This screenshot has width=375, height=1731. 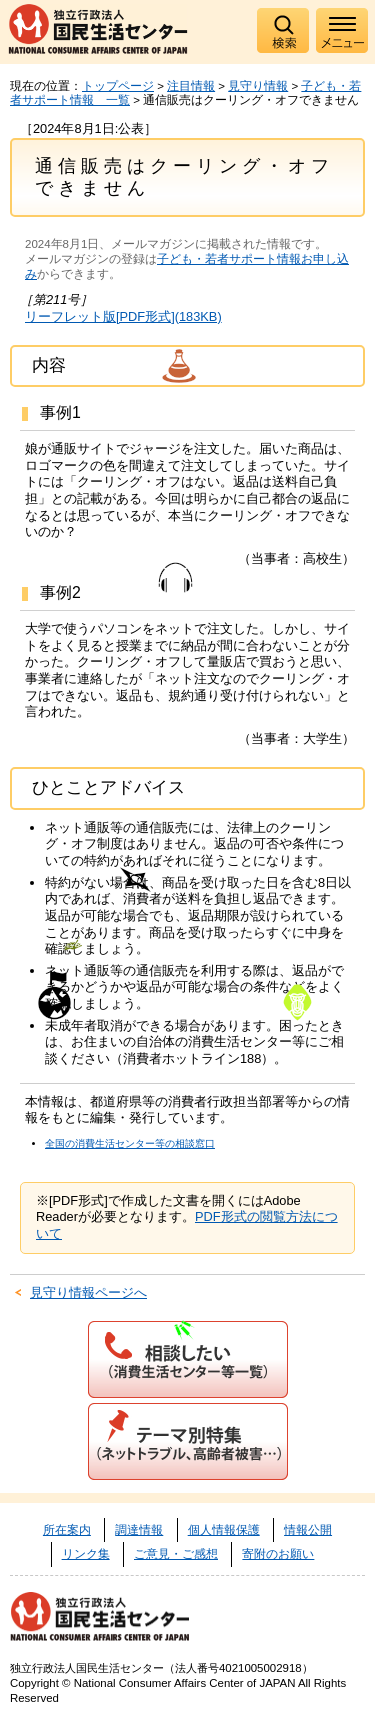 What do you see at coordinates (184, 1330) in the screenshot?
I see `indicates acupuncture or needle-based treatment` at bounding box center [184, 1330].